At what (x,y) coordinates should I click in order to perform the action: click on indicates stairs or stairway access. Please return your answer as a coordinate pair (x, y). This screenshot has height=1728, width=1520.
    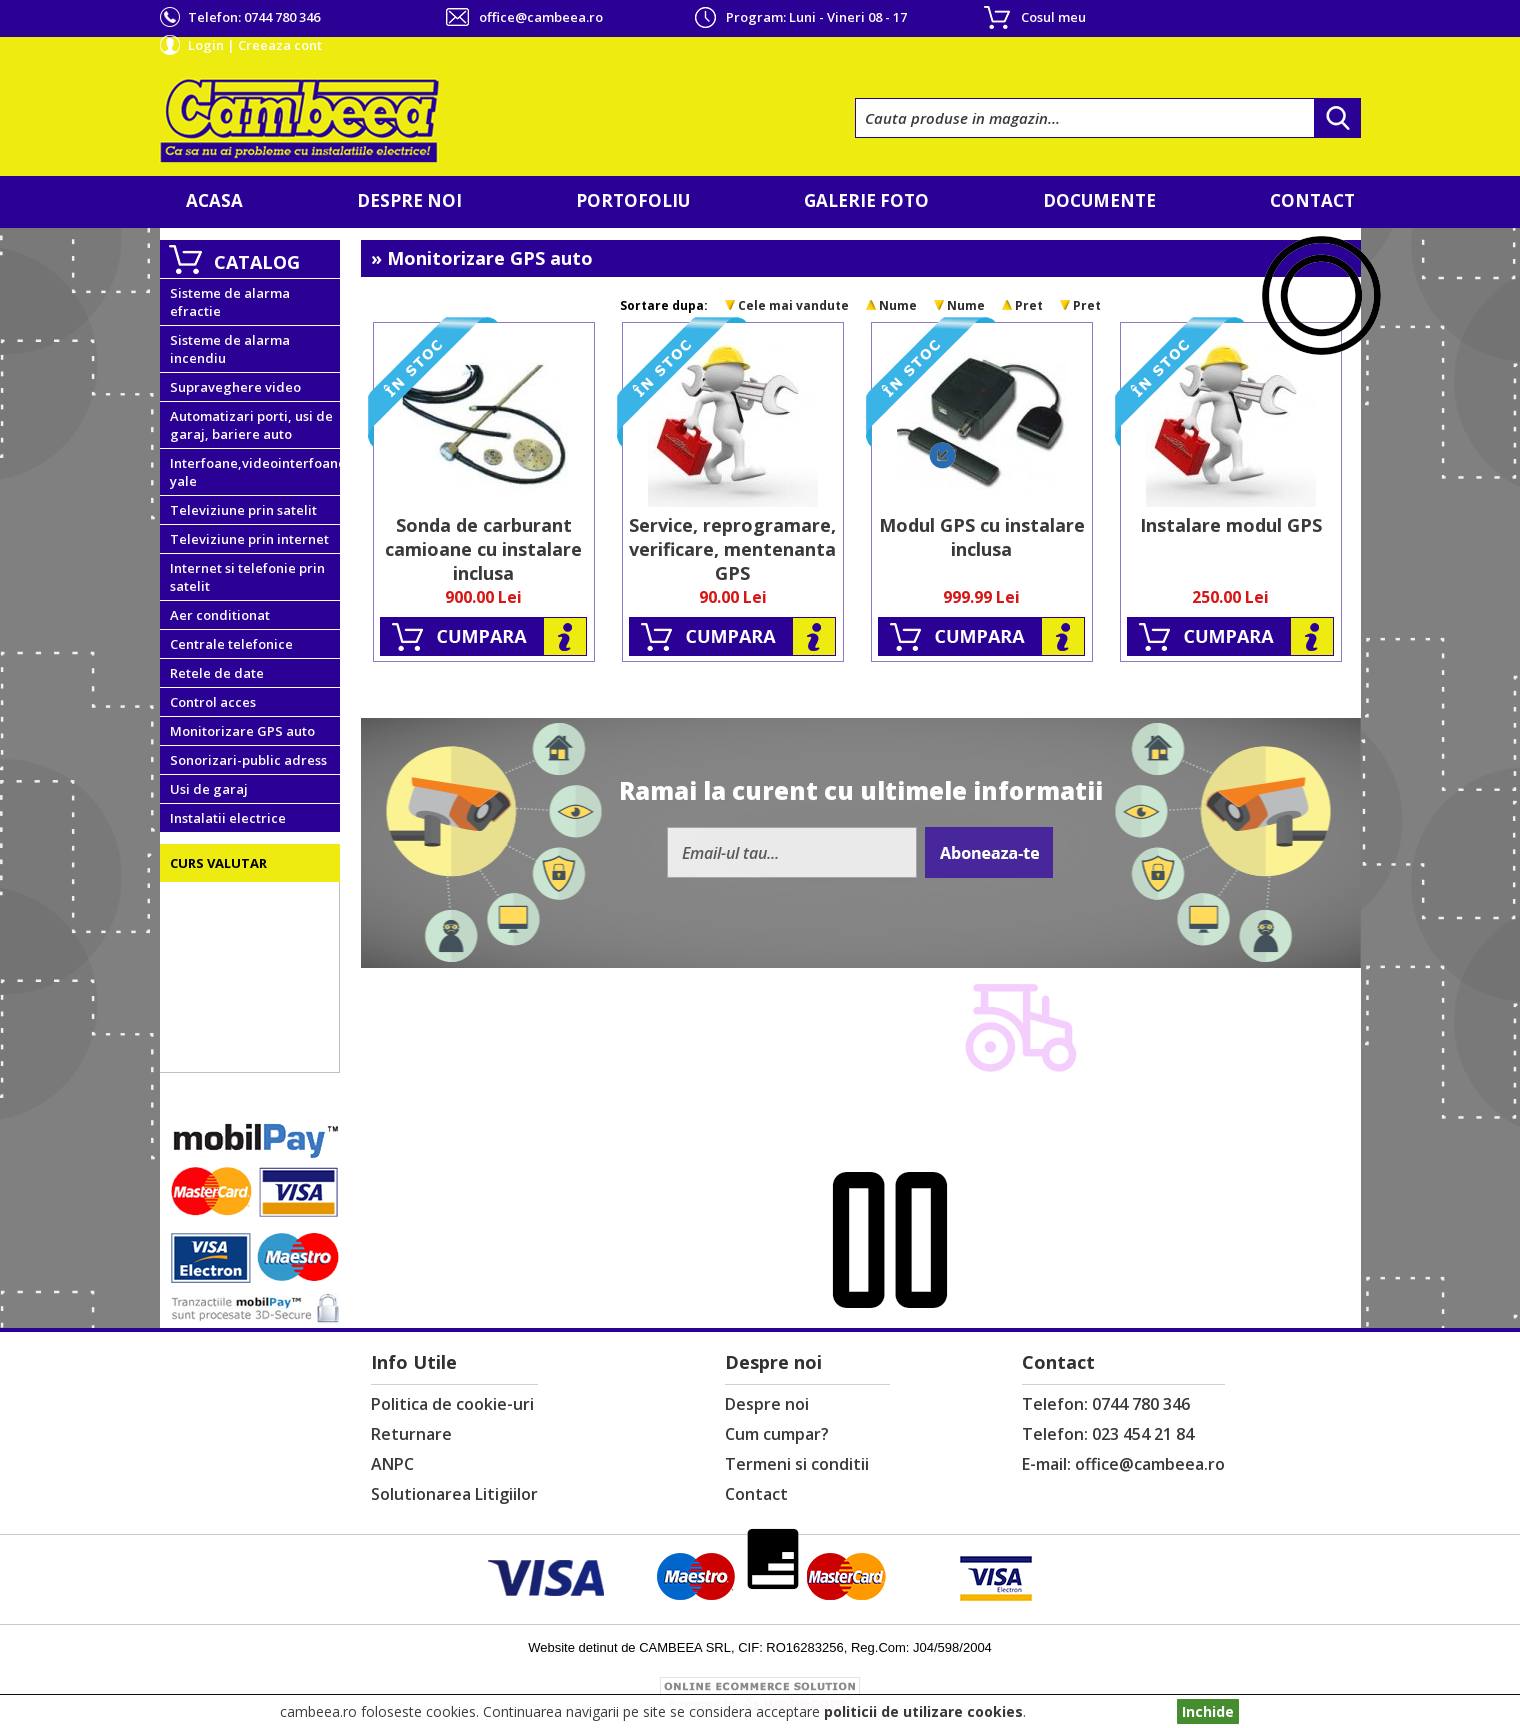
    Looking at the image, I should click on (773, 1559).